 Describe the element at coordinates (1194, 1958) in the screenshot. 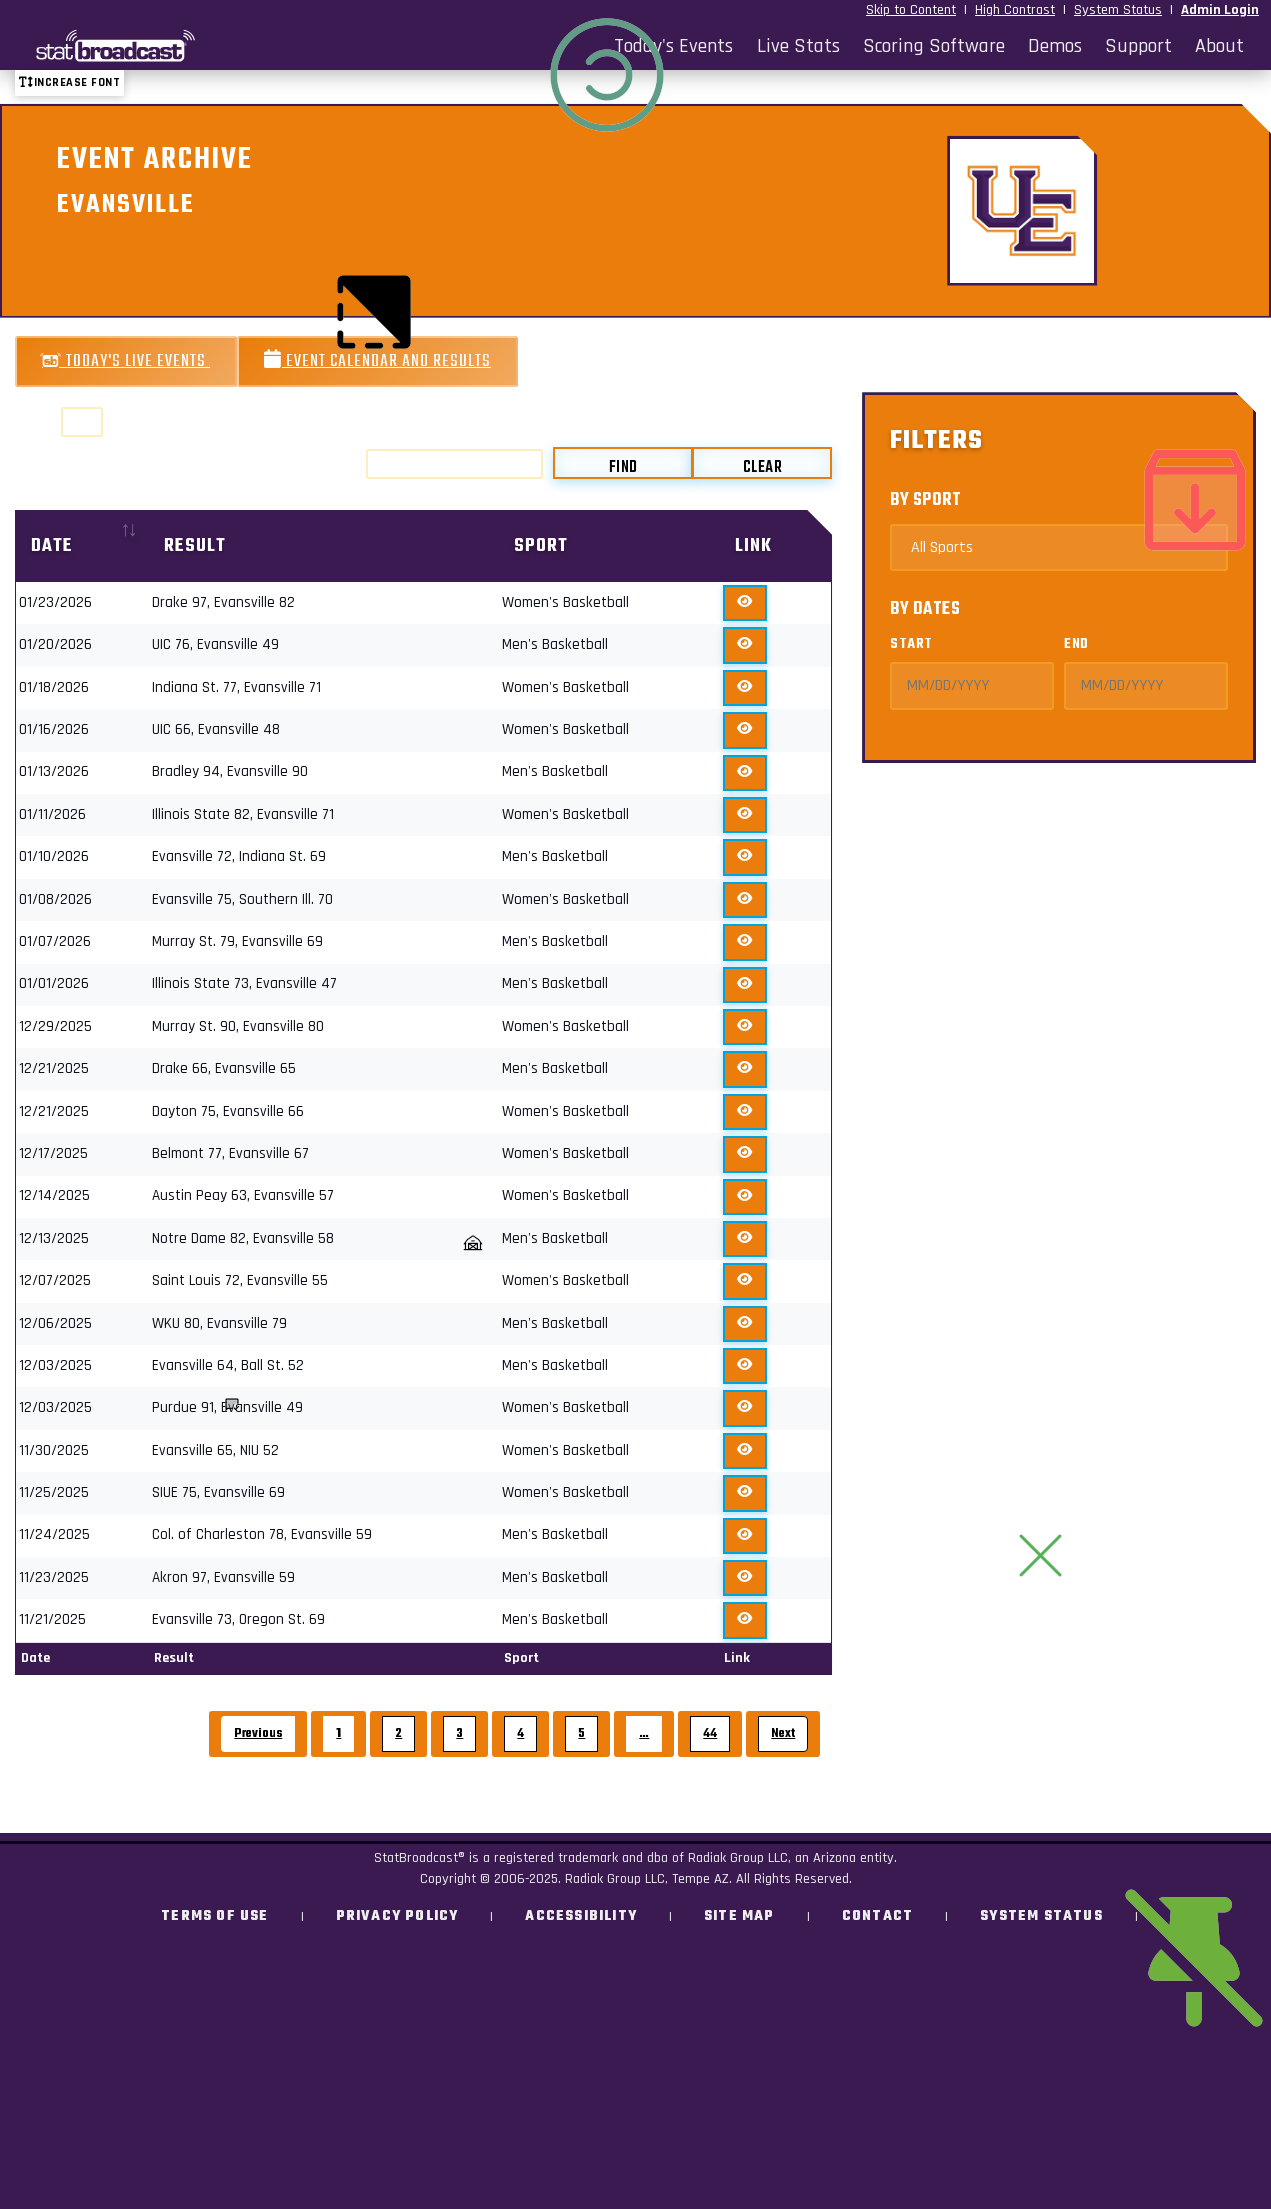

I see `unpin this item` at that location.